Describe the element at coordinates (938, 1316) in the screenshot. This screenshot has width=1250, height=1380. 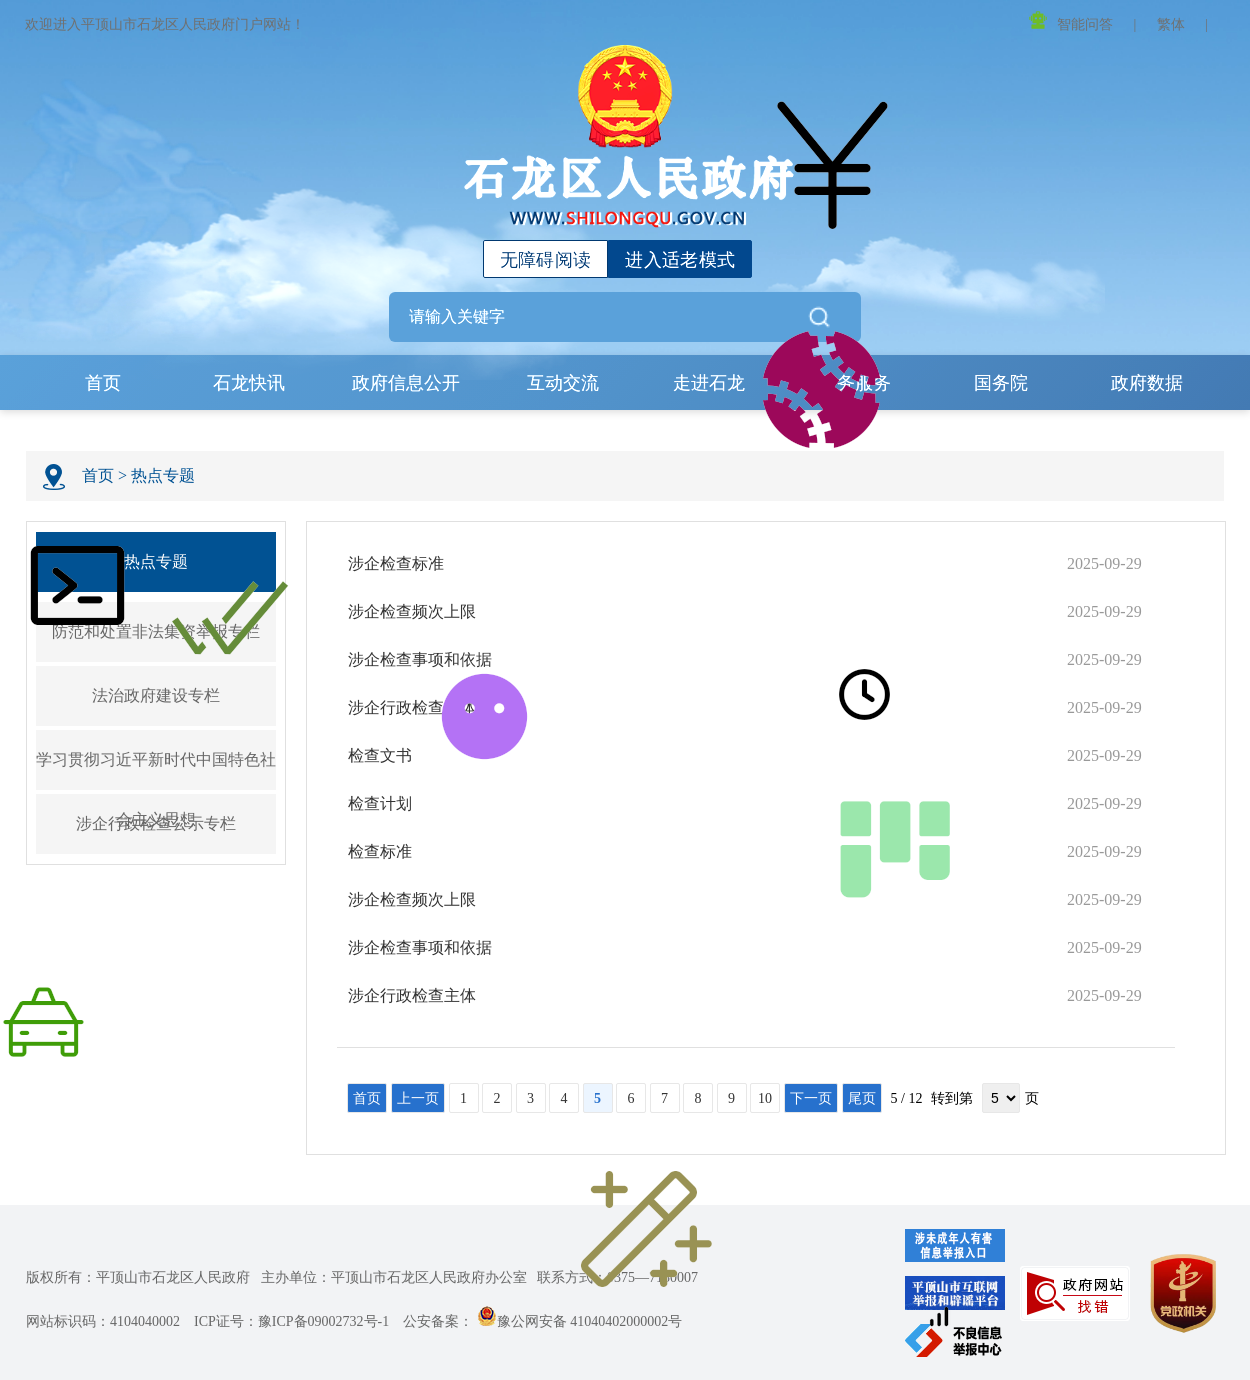
I see `indicates cellular network signal strength` at that location.